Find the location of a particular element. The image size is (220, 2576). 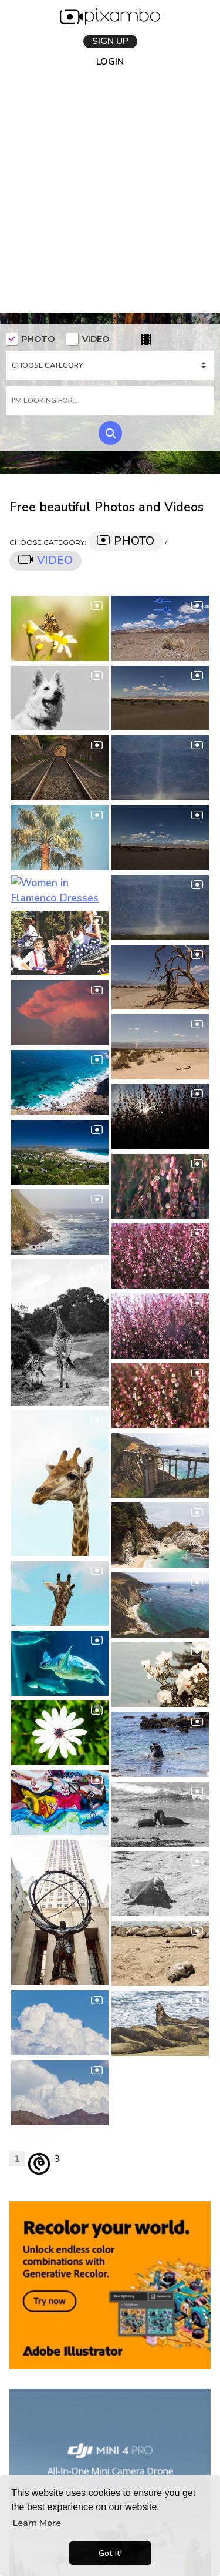

browse local movies or theaters nearby is located at coordinates (146, 339).